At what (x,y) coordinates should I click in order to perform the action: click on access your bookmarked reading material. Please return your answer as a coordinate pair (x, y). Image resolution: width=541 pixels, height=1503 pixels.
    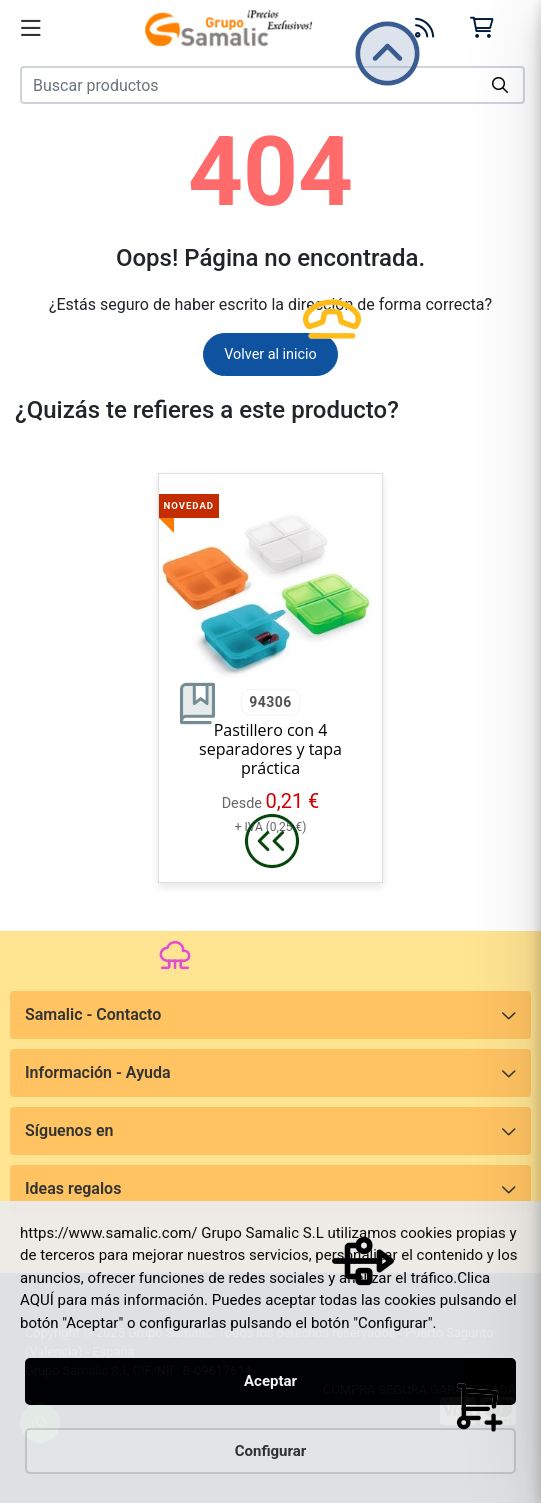
    Looking at the image, I should click on (197, 703).